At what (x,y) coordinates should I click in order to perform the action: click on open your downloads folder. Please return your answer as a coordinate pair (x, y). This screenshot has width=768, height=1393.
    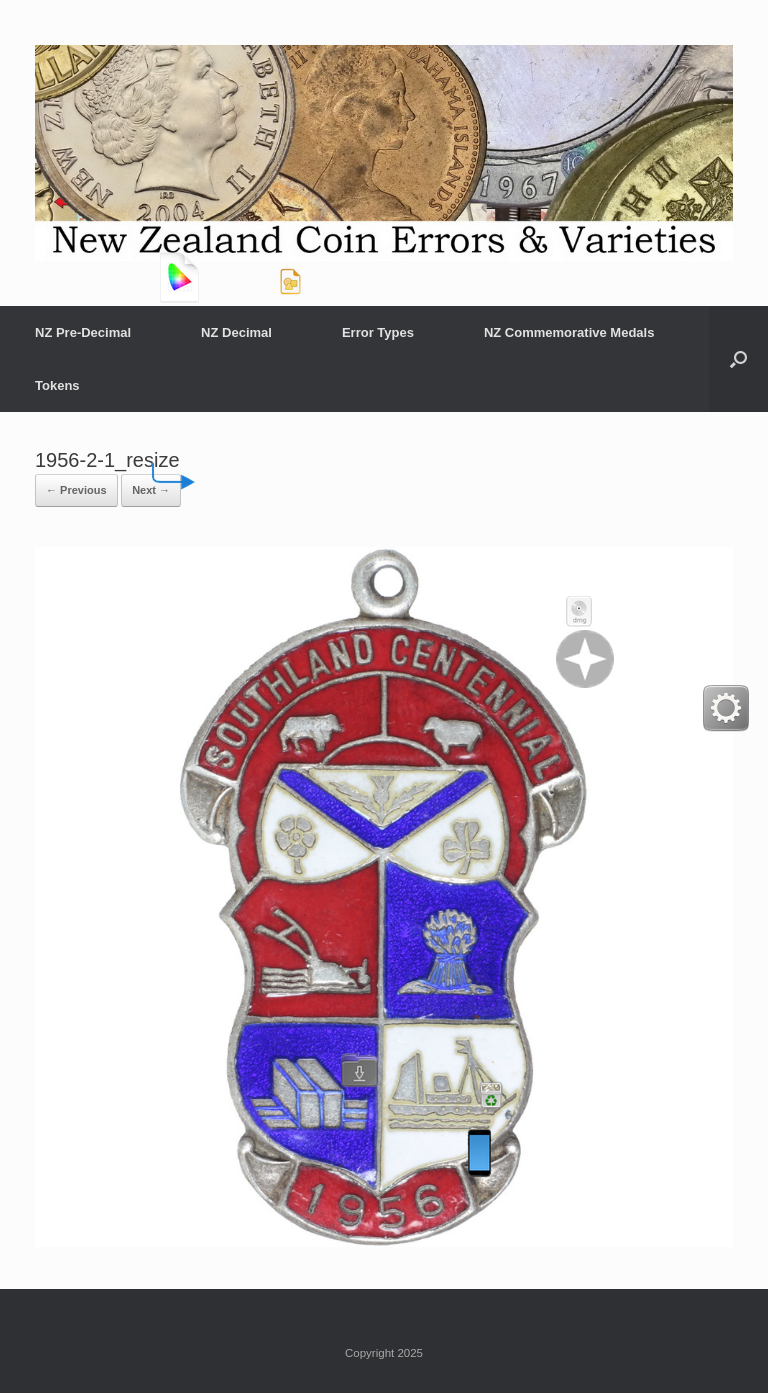
    Looking at the image, I should click on (359, 1069).